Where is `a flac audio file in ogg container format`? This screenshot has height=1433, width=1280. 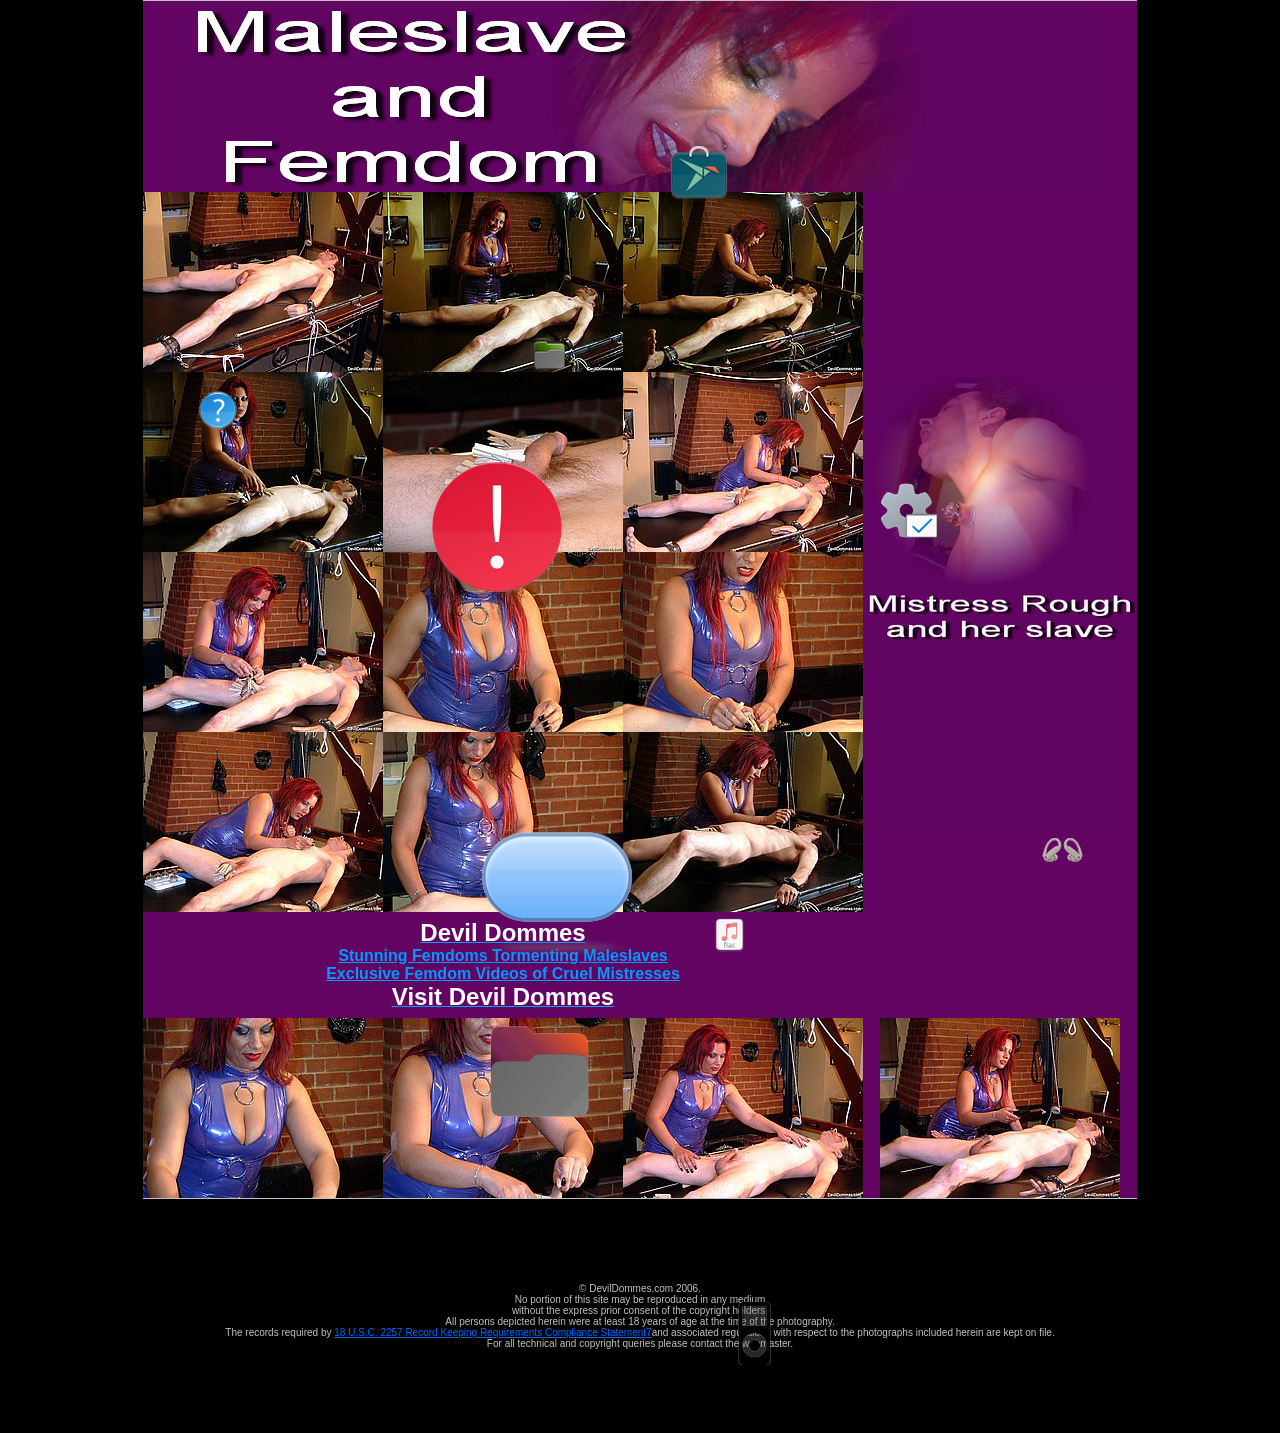
a flac audio file in ogg container format is located at coordinates (729, 934).